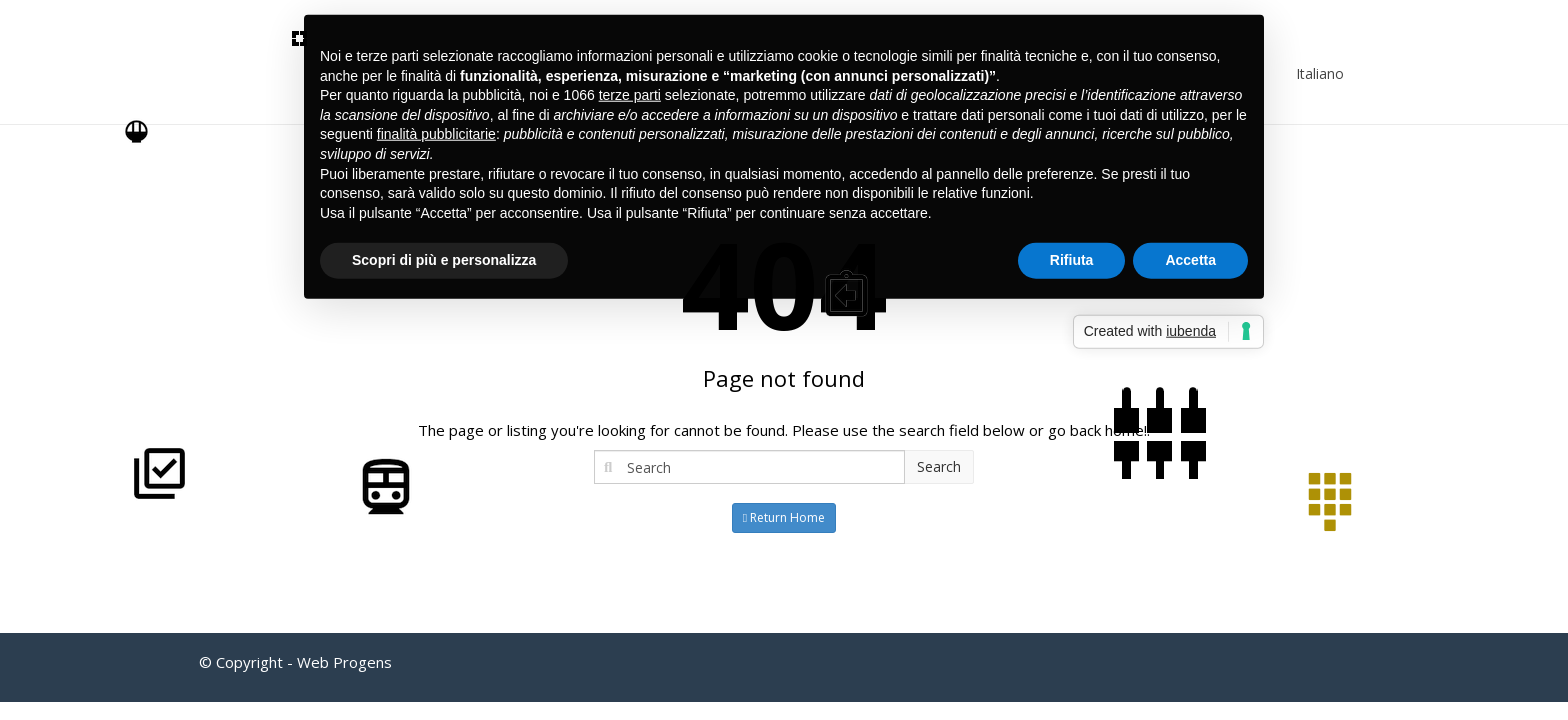 The image size is (1568, 720). What do you see at coordinates (1330, 502) in the screenshot?
I see `open the dial pad to enter a number` at bounding box center [1330, 502].